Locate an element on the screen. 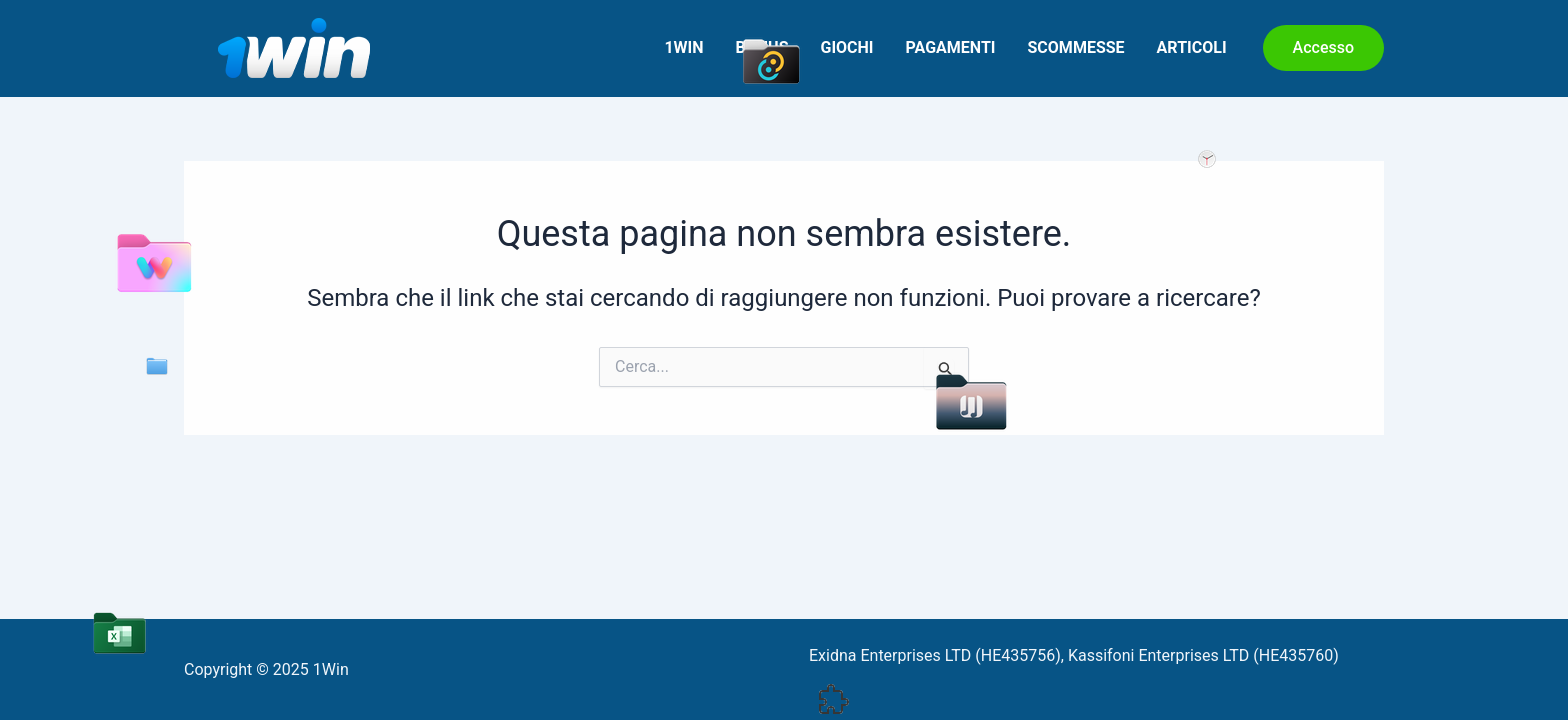  open tauri project folder is located at coordinates (771, 63).